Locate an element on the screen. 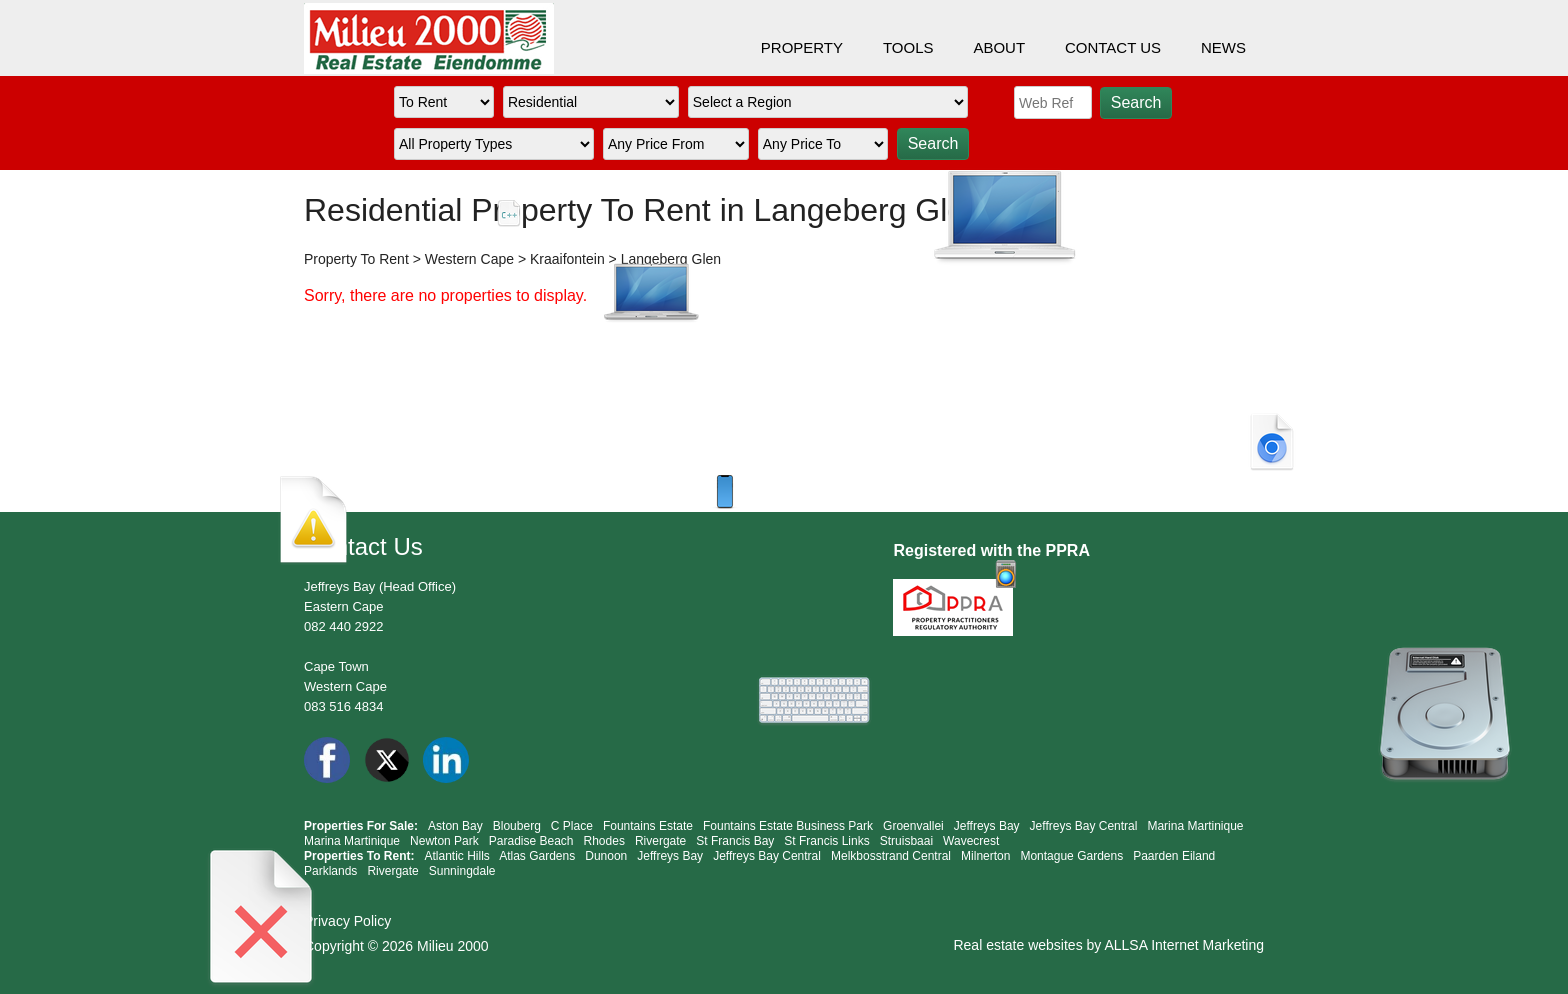 This screenshot has width=1568, height=994. report a problem or issue with a file is located at coordinates (313, 521).